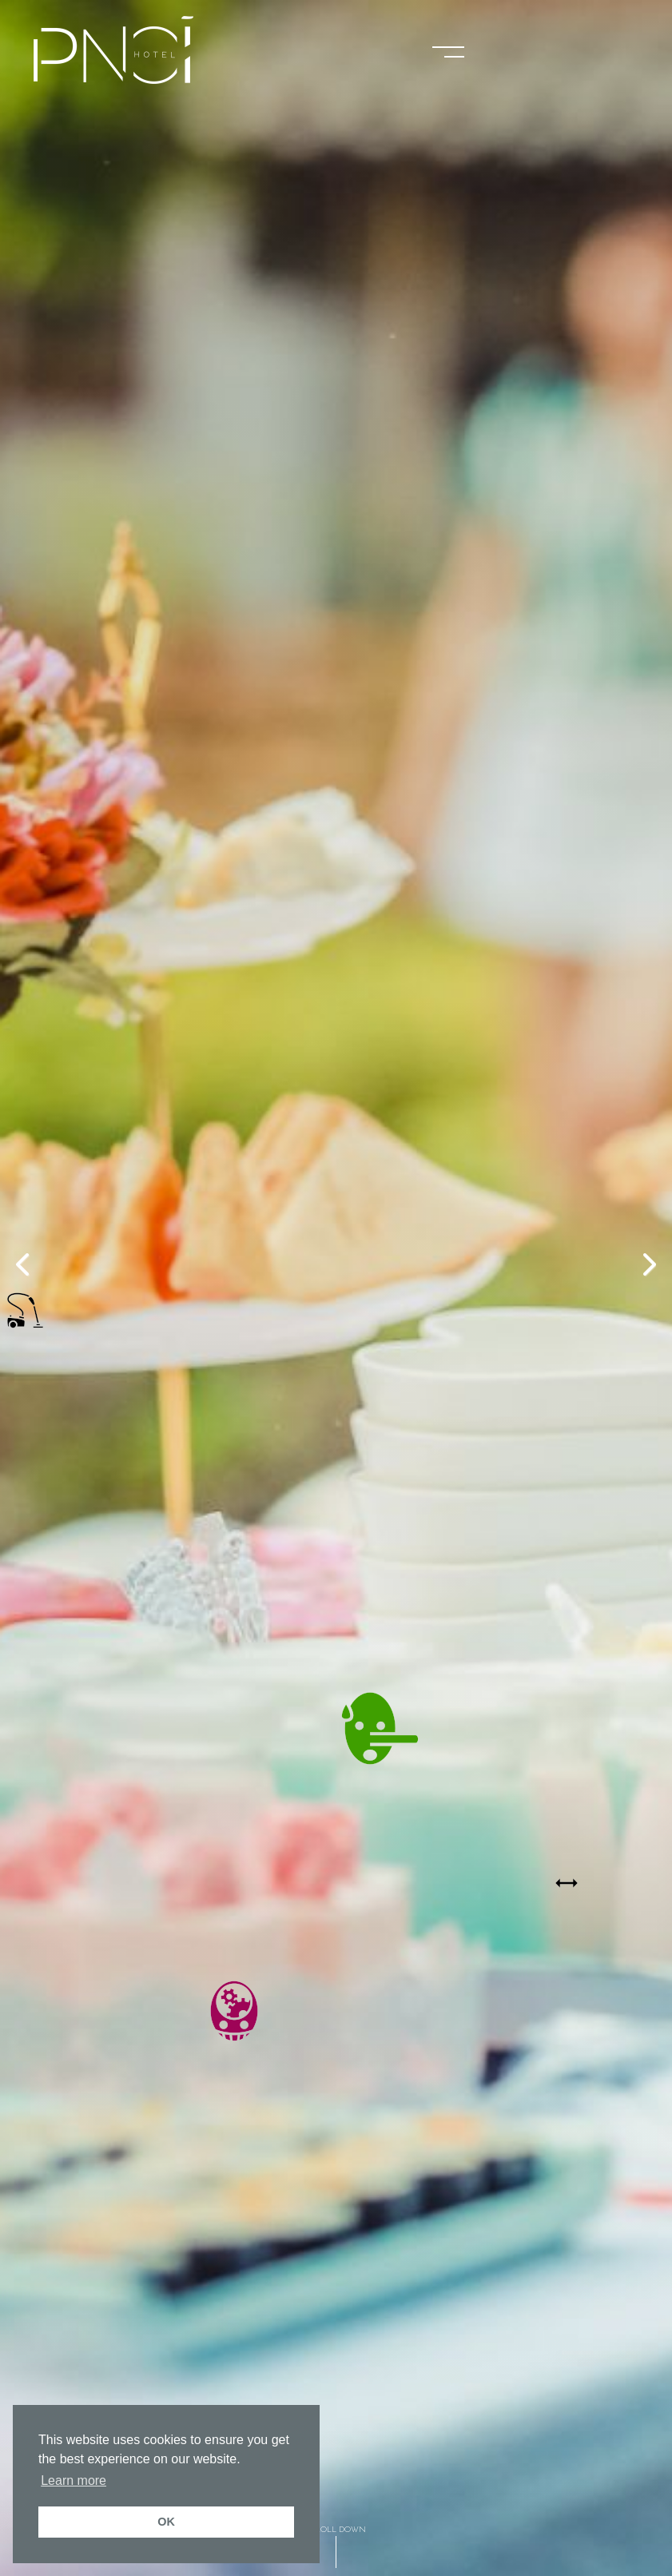  Describe the element at coordinates (380, 1728) in the screenshot. I see `indicates a player is bluffing or lying` at that location.